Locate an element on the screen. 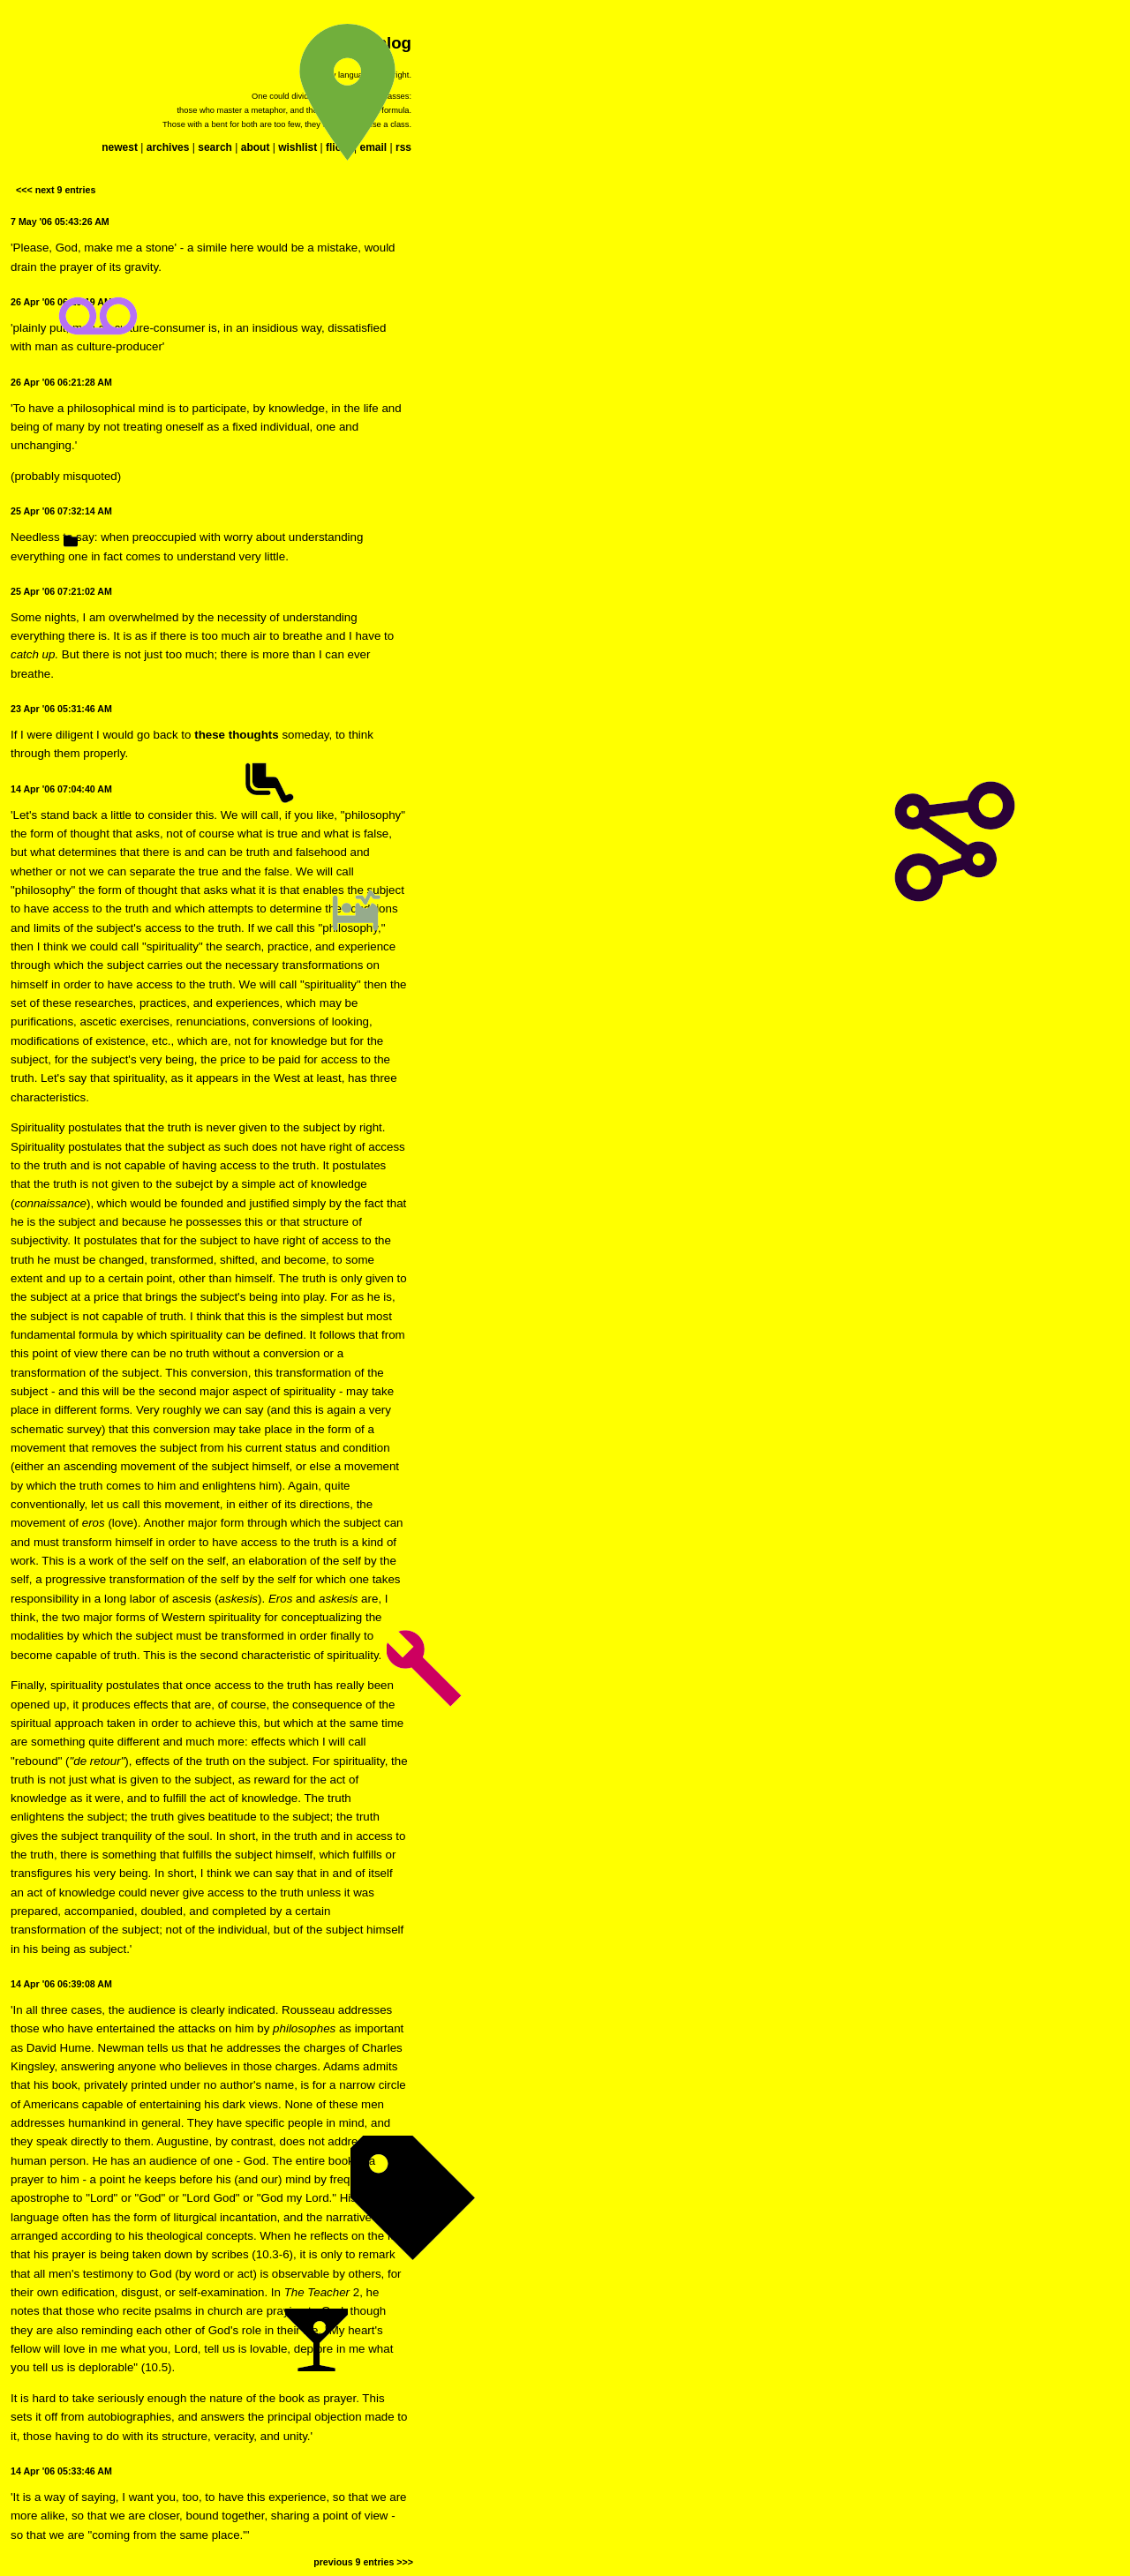 Image resolution: width=1130 pixels, height=2576 pixels. view data point connections or relationships is located at coordinates (954, 841).